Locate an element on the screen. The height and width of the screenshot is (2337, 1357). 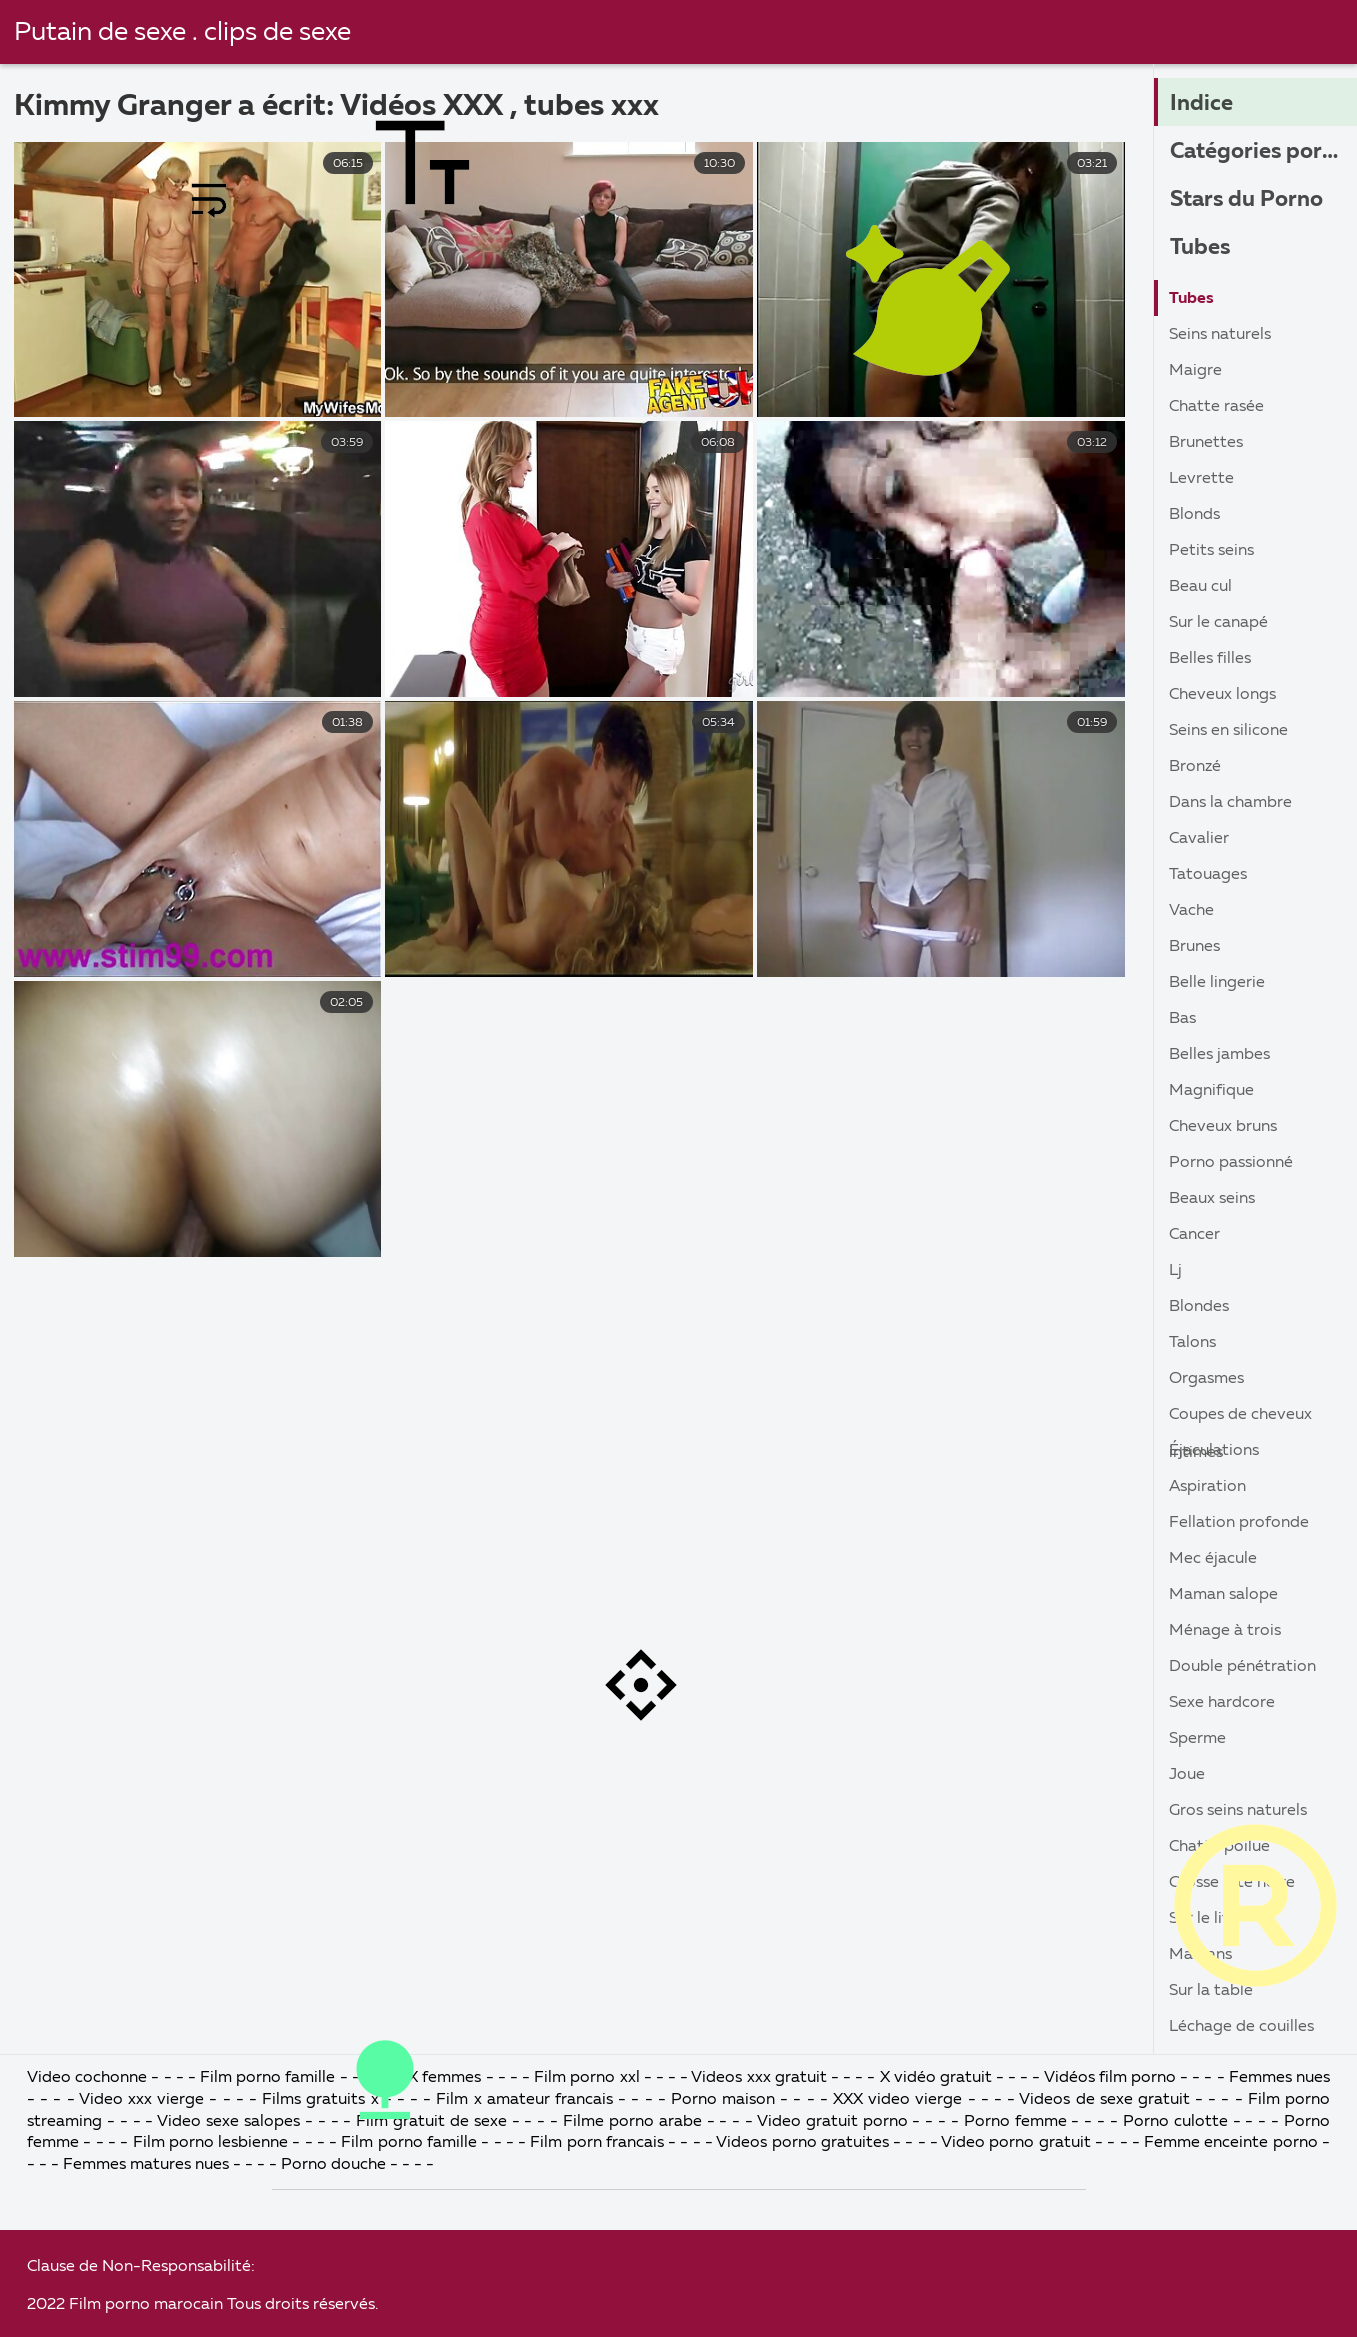
drag to reposition this element is located at coordinates (641, 1685).